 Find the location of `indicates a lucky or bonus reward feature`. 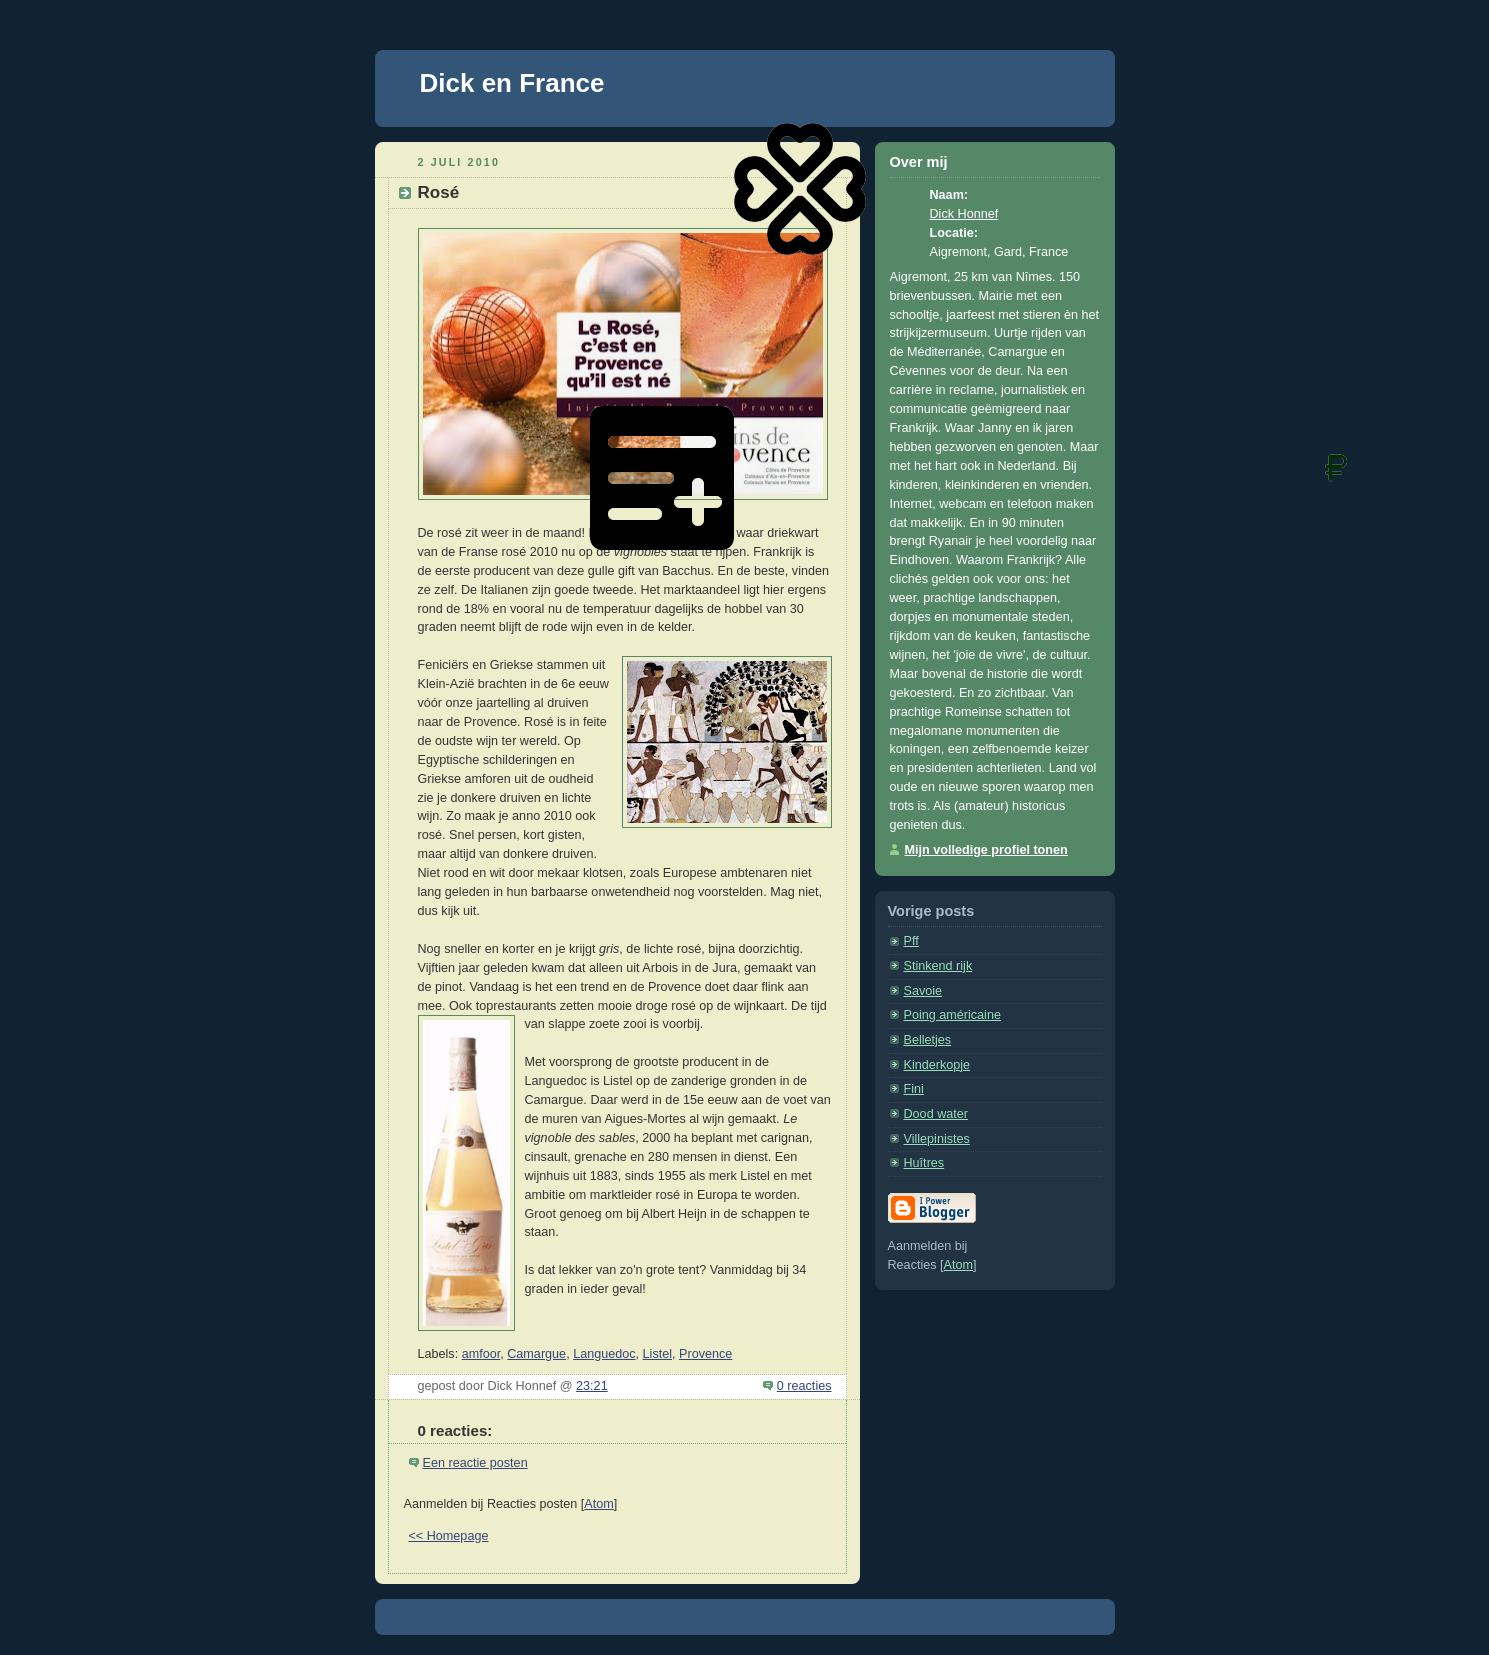

indicates a lucky or bonus reward feature is located at coordinates (800, 189).